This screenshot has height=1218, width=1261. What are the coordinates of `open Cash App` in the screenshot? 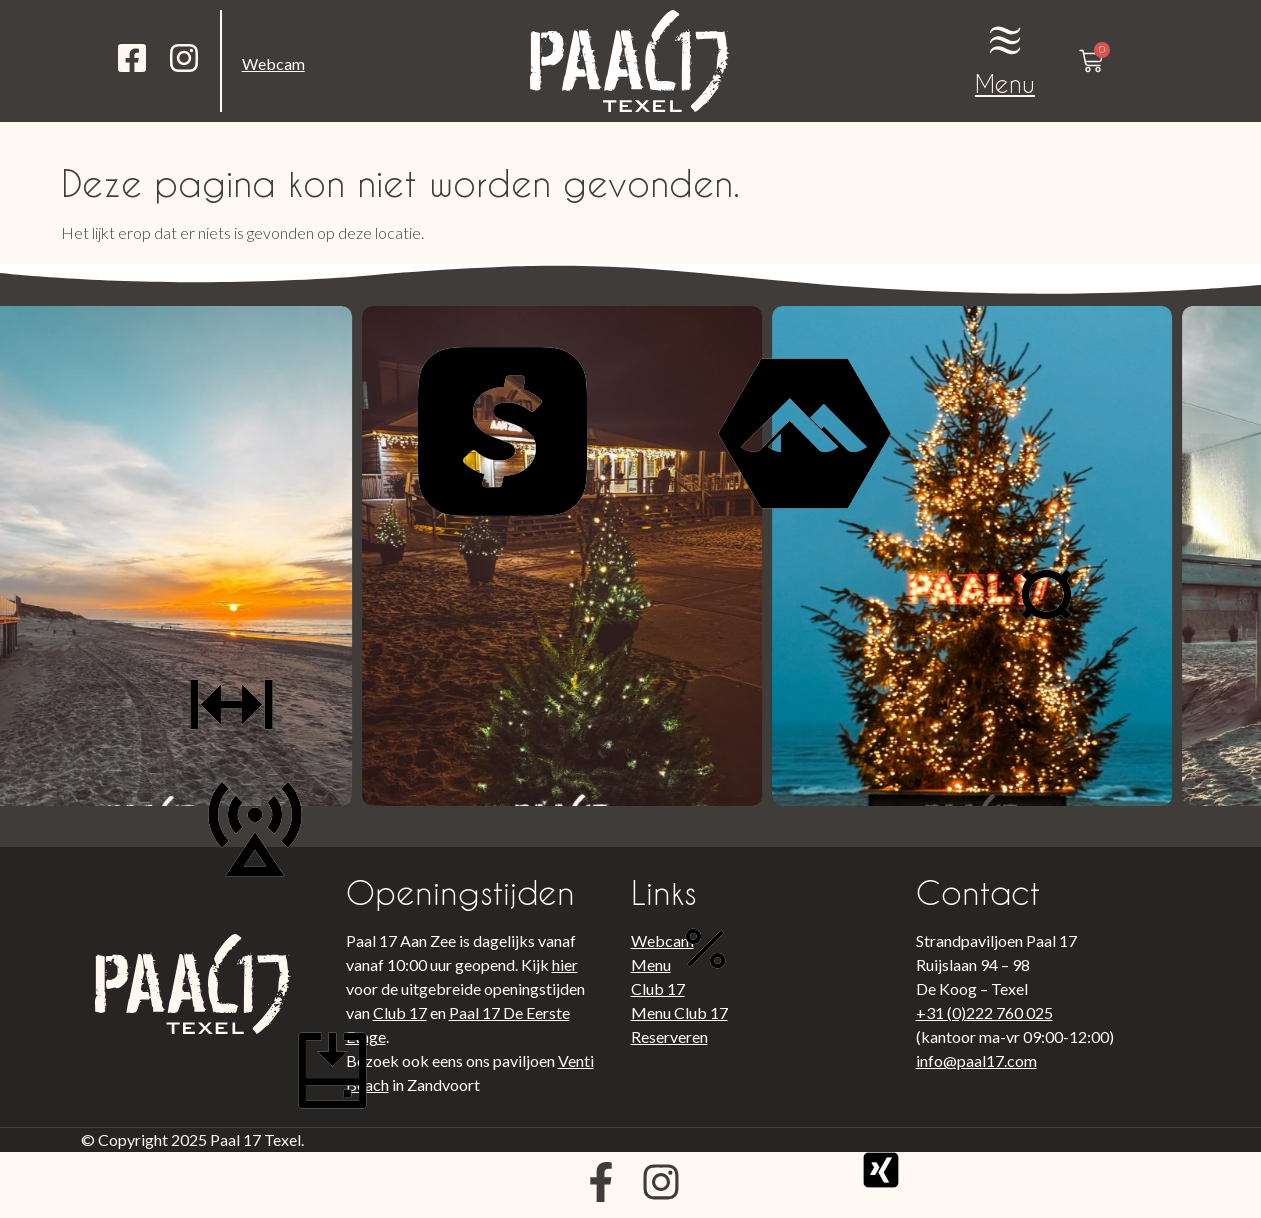 It's located at (502, 431).